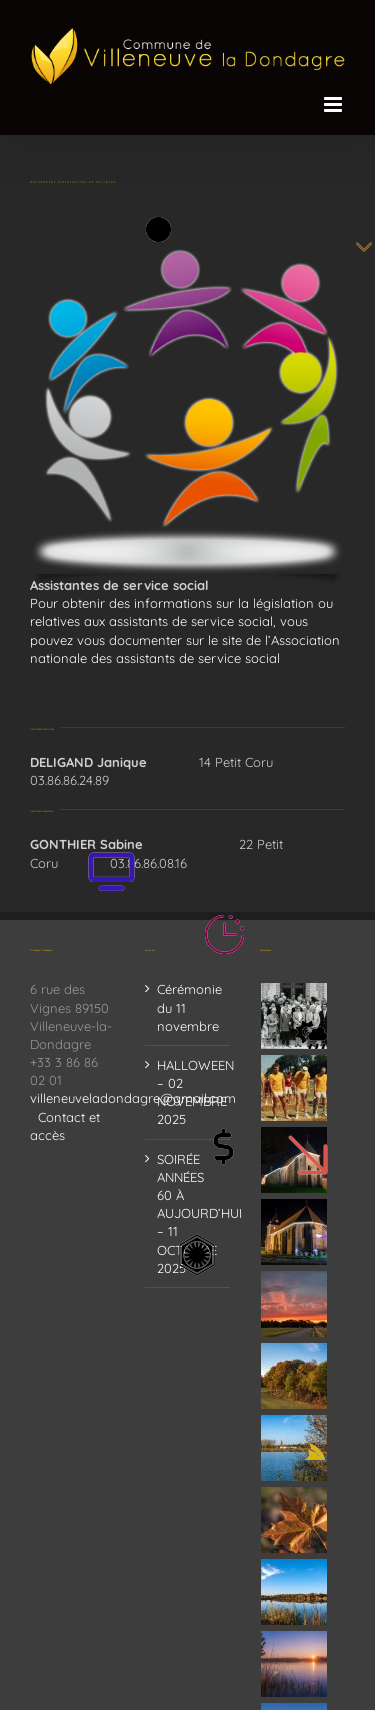 The width and height of the screenshot is (375, 1710). I want to click on view pricing or payment options, so click(223, 1146).